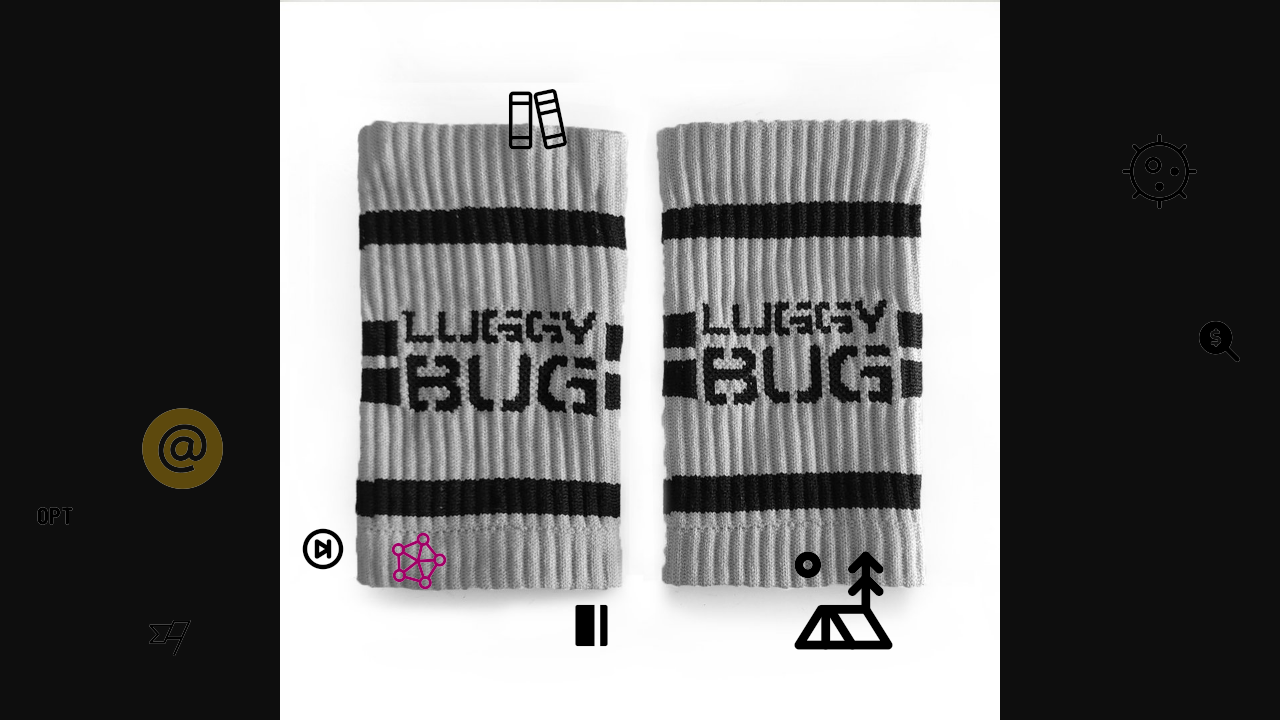  What do you see at coordinates (1159, 171) in the screenshot?
I see `indicates virus or malware detected` at bounding box center [1159, 171].